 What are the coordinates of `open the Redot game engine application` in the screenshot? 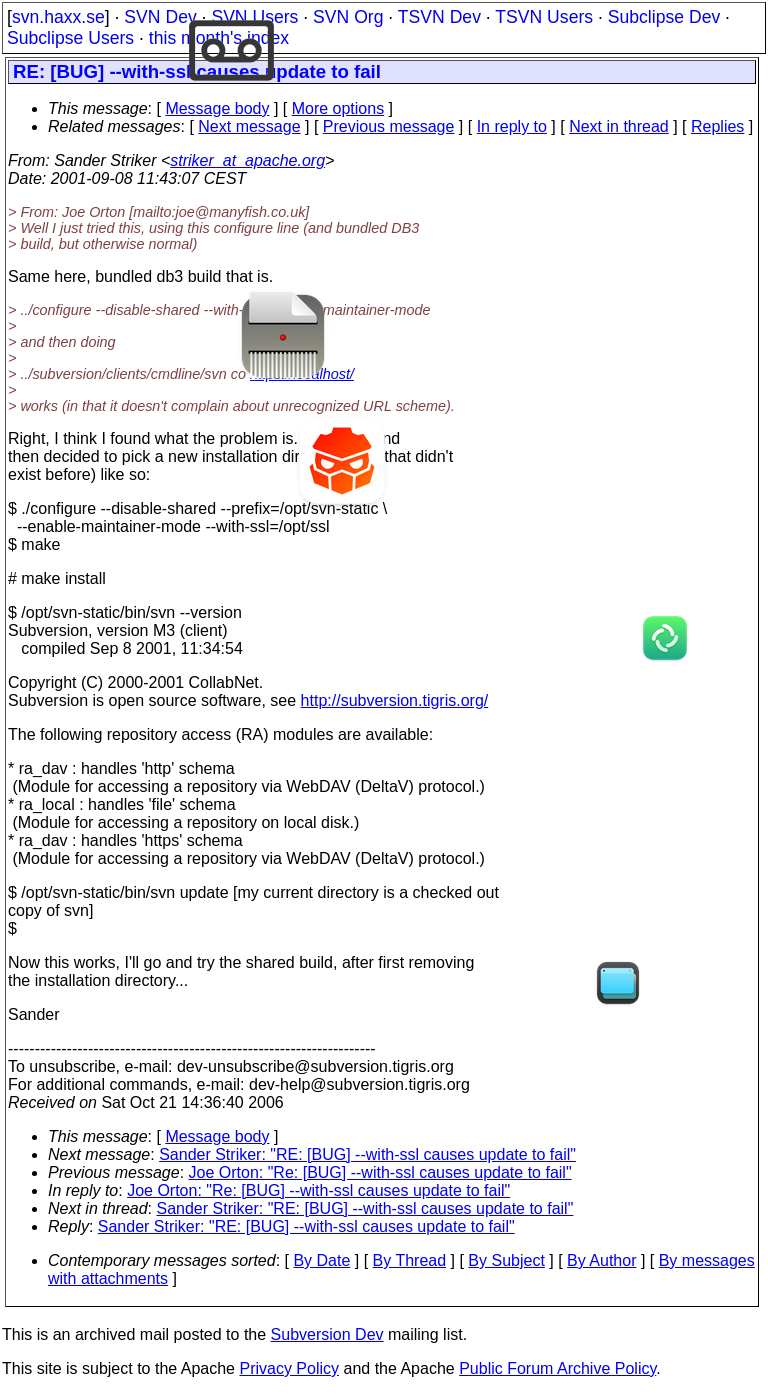 It's located at (342, 461).